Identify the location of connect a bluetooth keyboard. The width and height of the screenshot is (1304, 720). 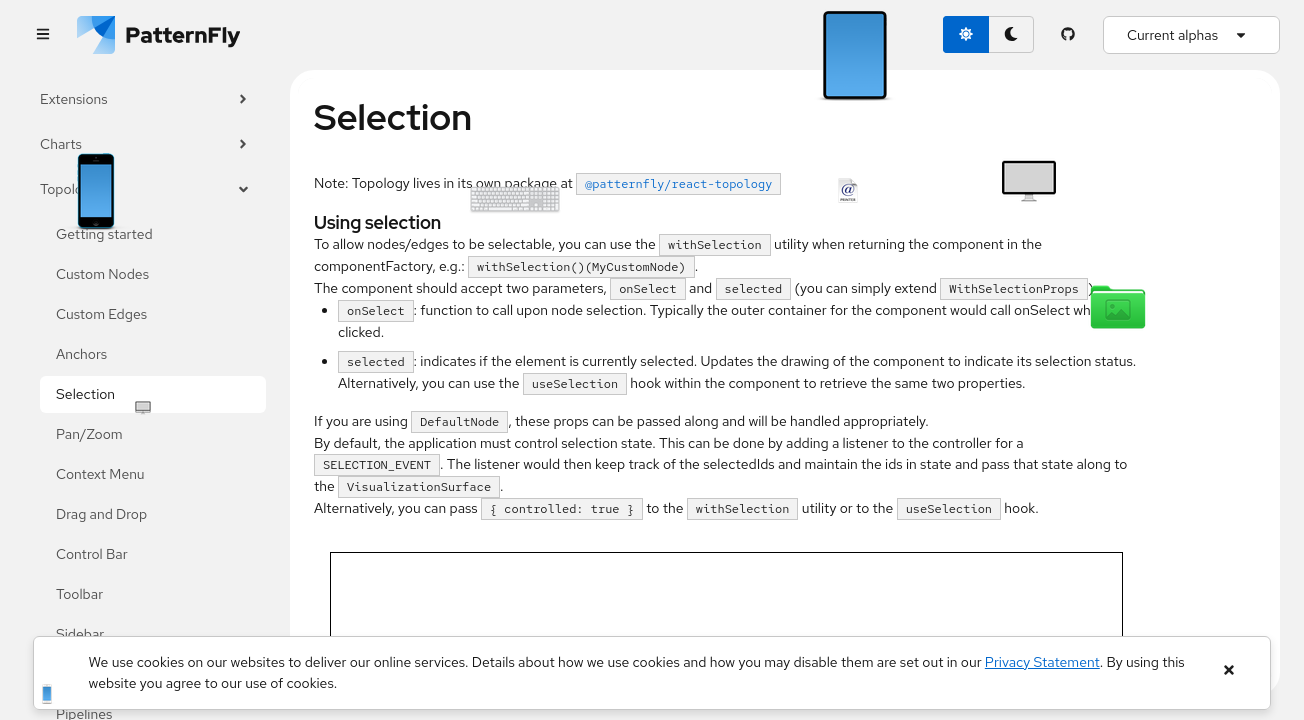
(515, 199).